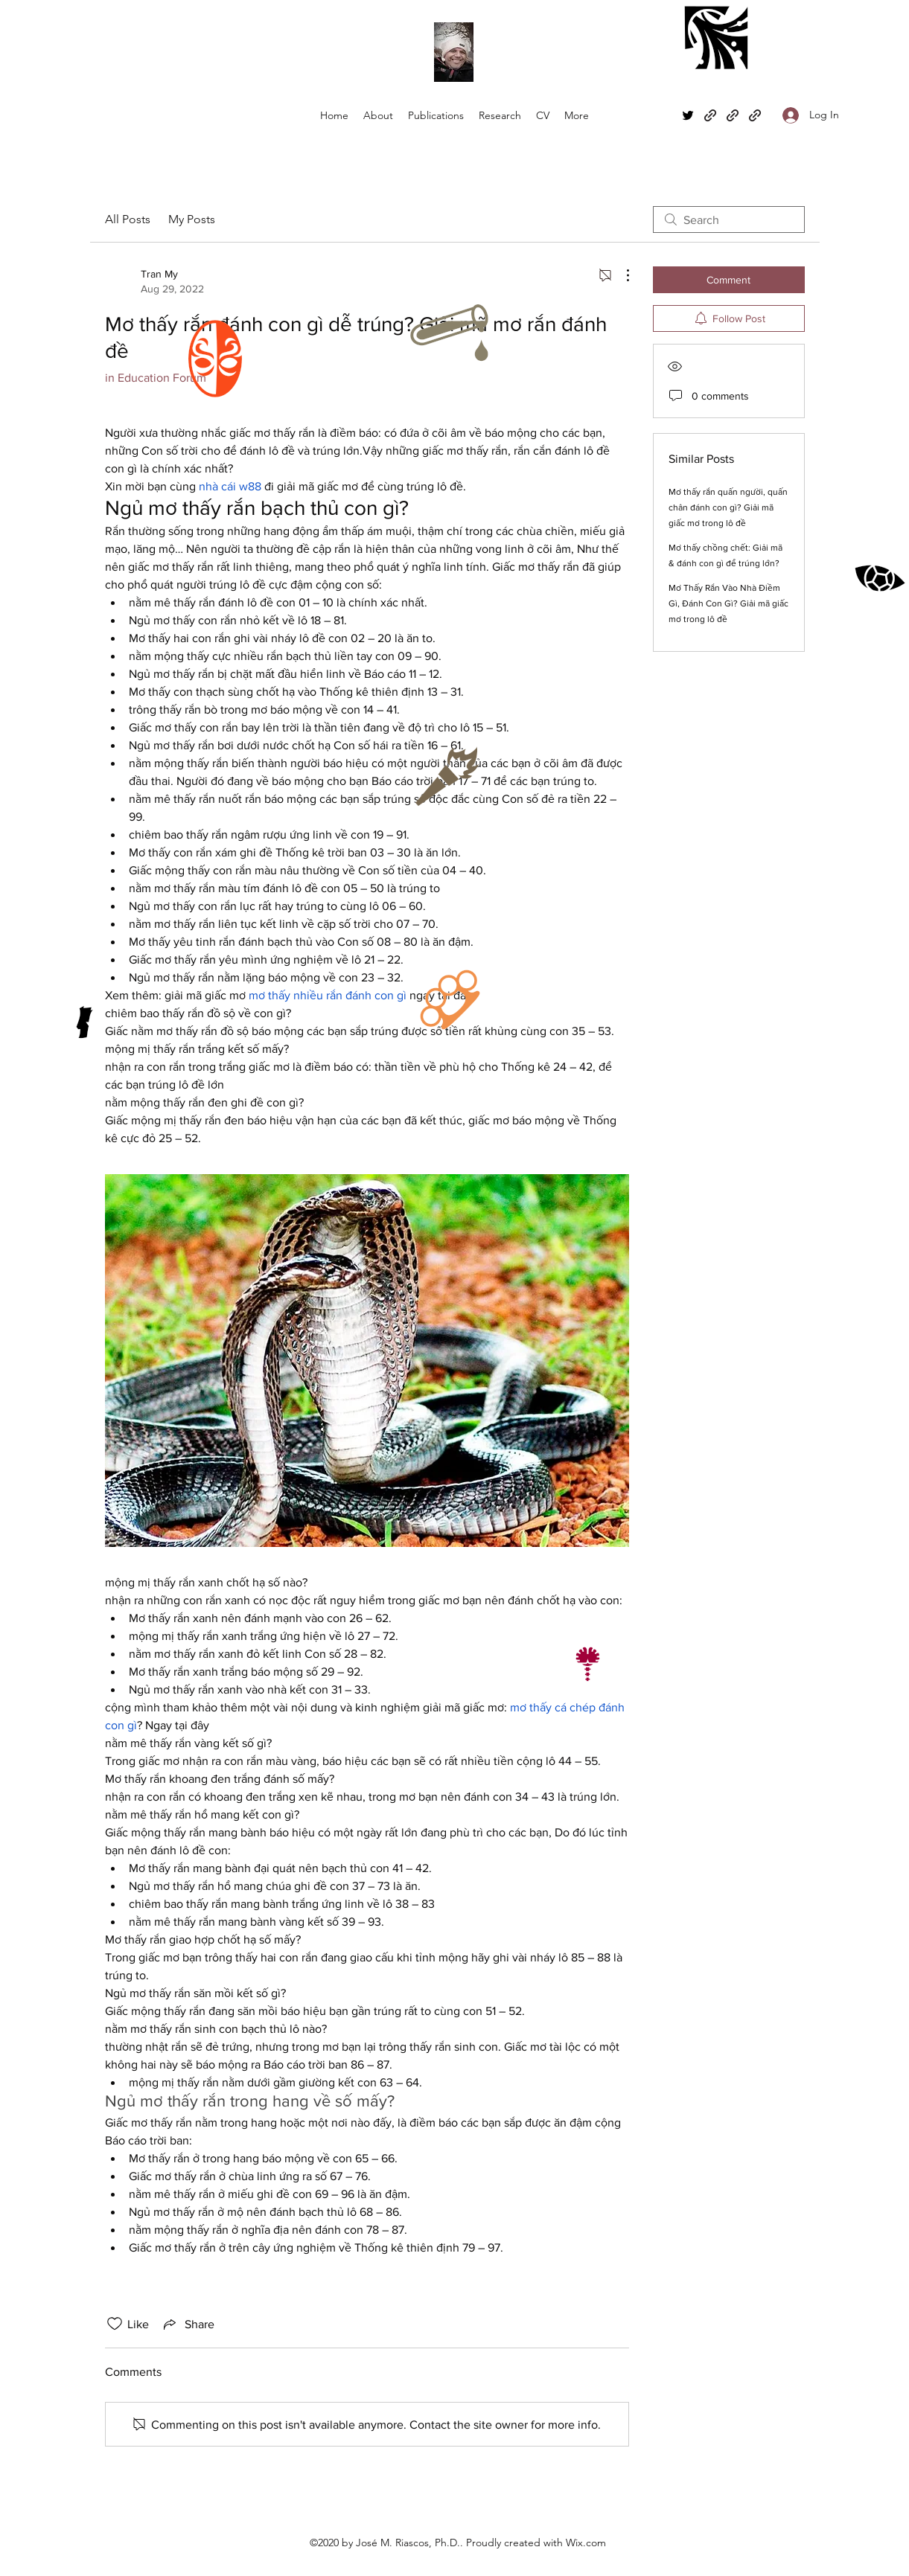 The width and height of the screenshot is (909, 2576). Describe the element at coordinates (880, 580) in the screenshot. I see `activate enhanced vision or perception ability` at that location.